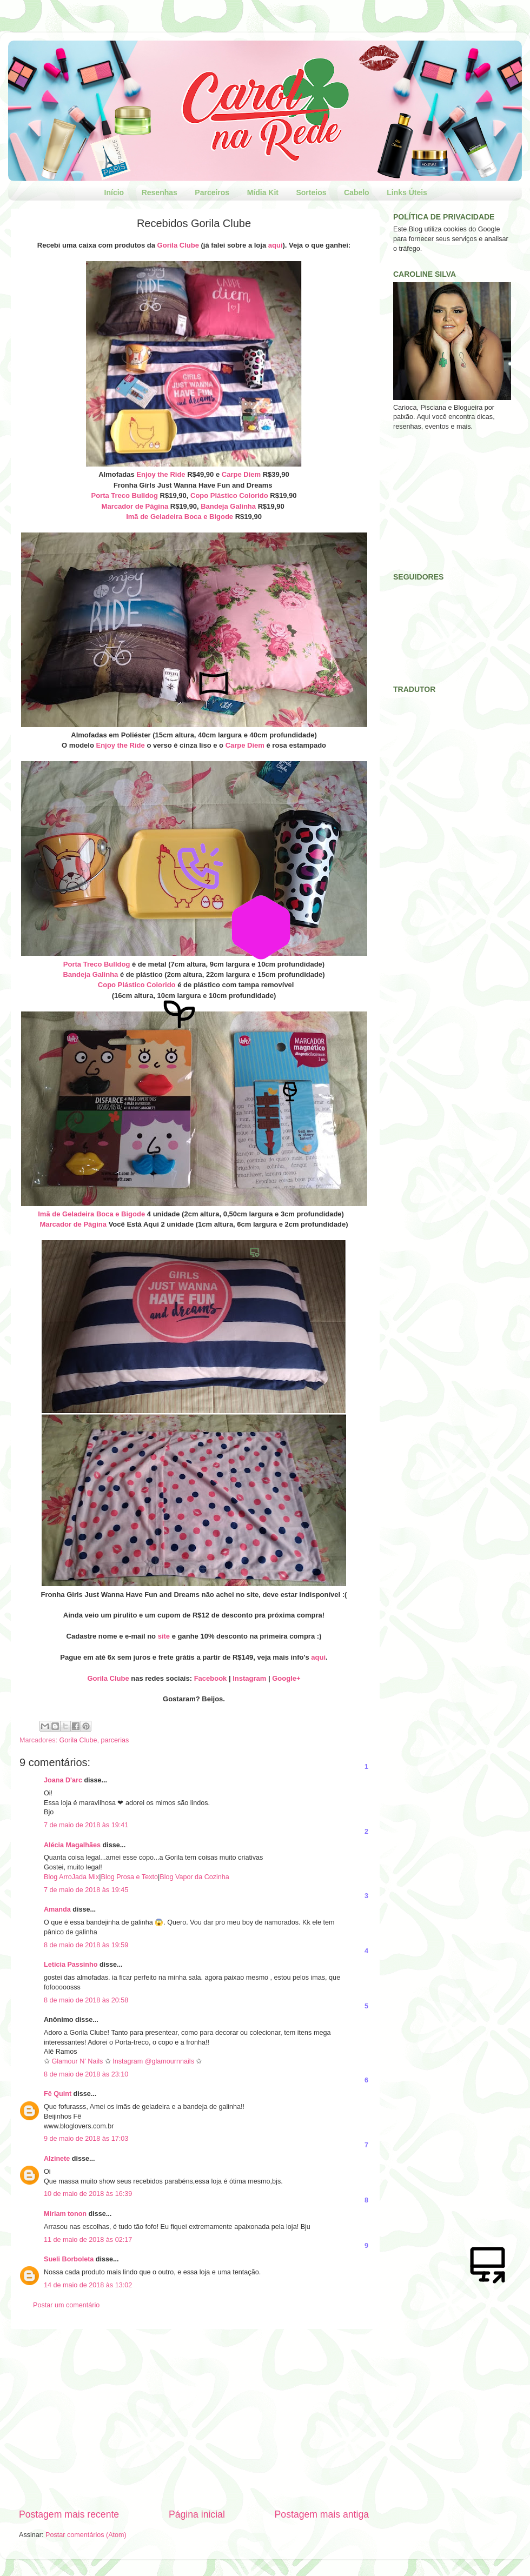 This screenshot has width=530, height=2576. Describe the element at coordinates (179, 1014) in the screenshot. I see `view plant care or gardening features` at that location.